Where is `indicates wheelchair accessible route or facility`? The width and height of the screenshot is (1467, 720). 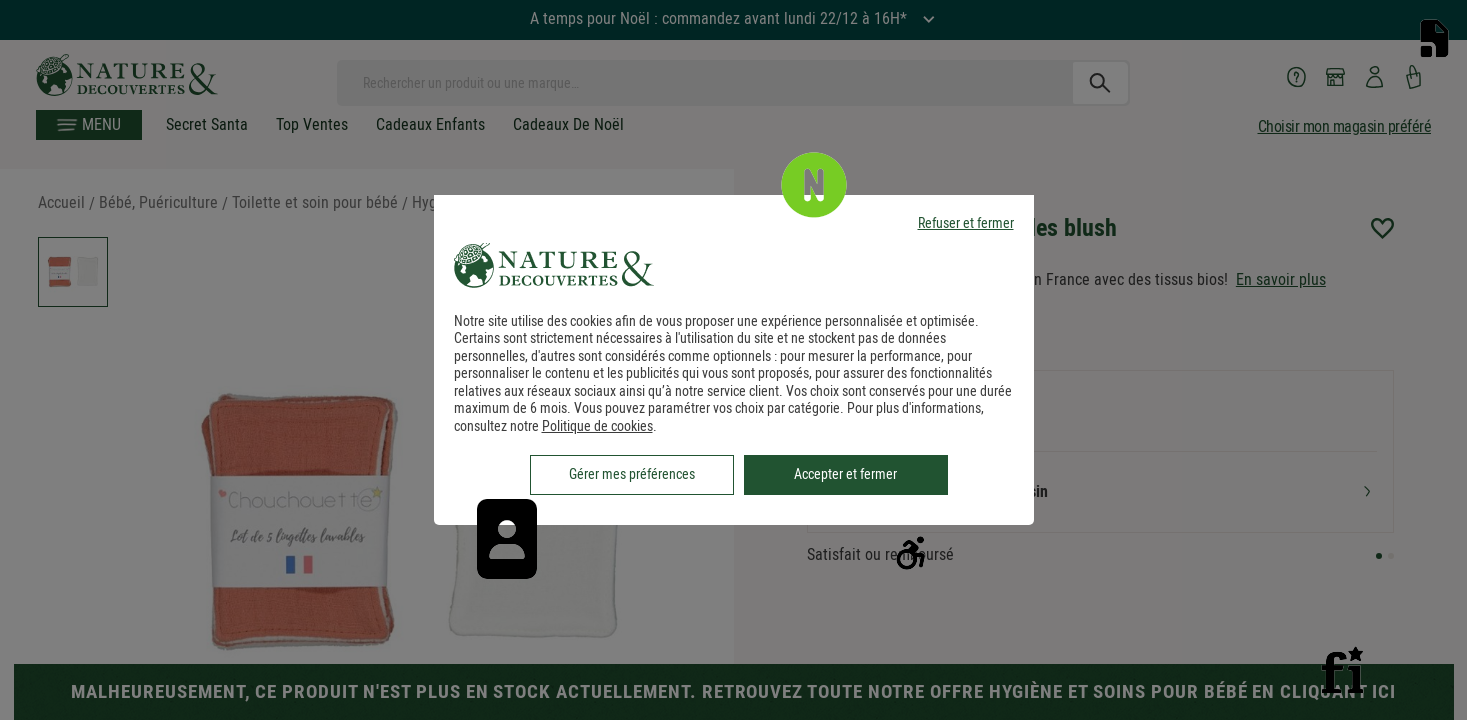
indicates wheelchair accessible route or facility is located at coordinates (911, 553).